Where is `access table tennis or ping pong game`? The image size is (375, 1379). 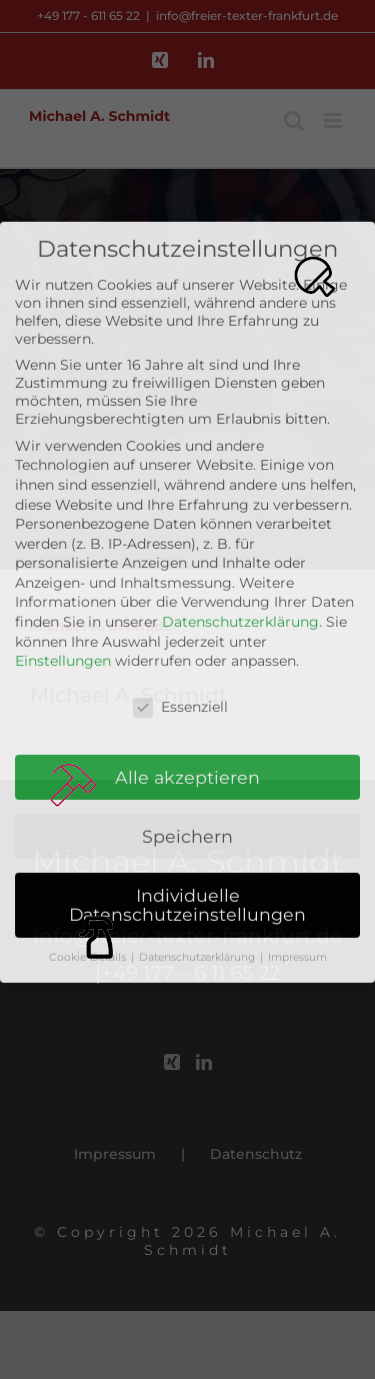
access table tennis or ping pong game is located at coordinates (314, 276).